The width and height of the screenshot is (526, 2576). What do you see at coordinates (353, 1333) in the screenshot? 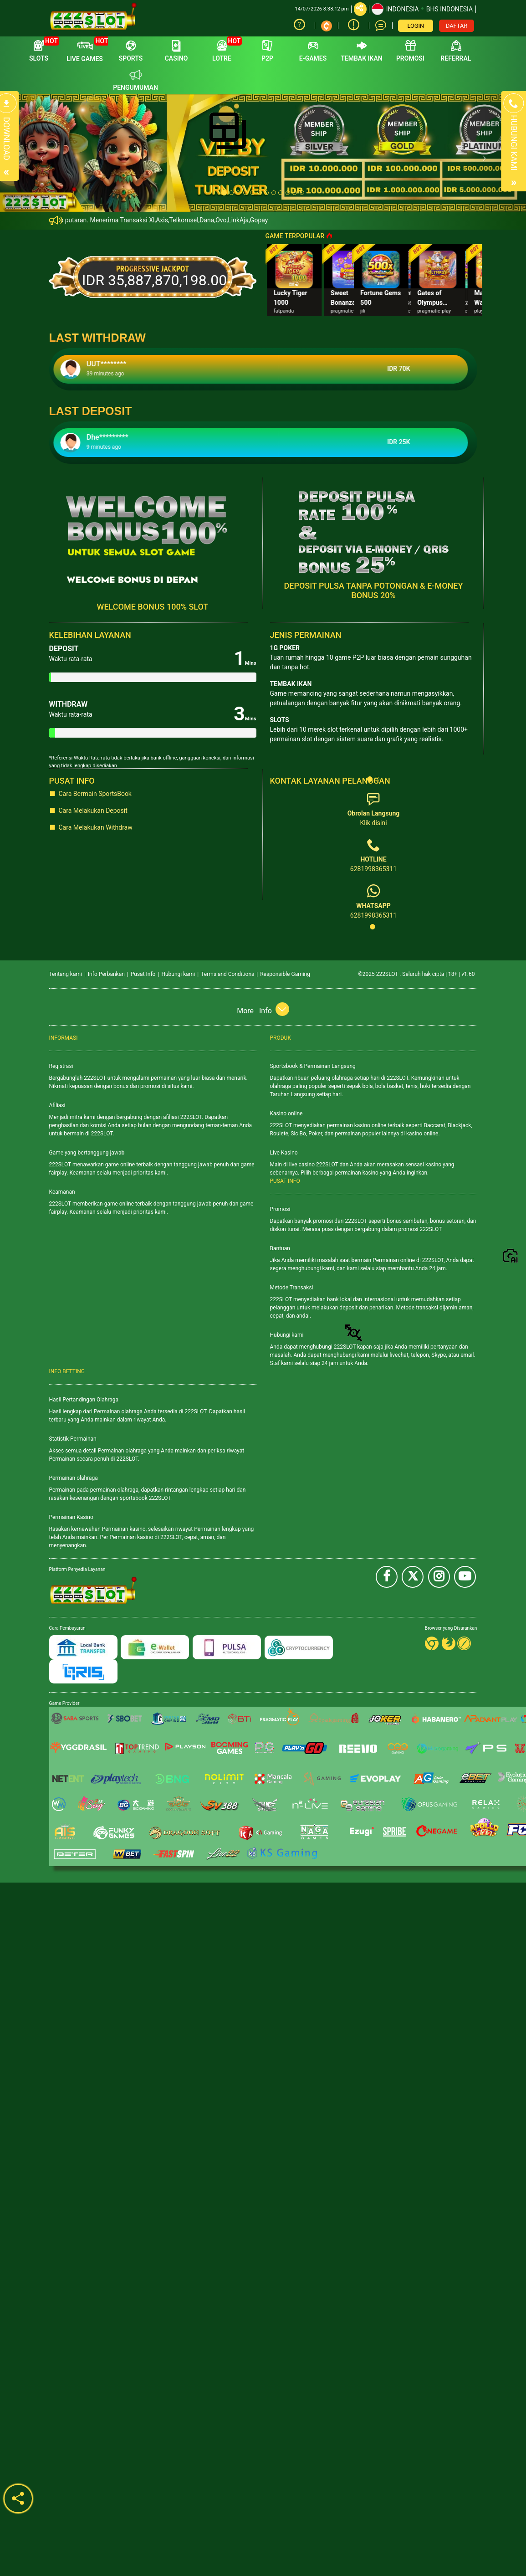
I see `indicates genderfluid identity option` at bounding box center [353, 1333].